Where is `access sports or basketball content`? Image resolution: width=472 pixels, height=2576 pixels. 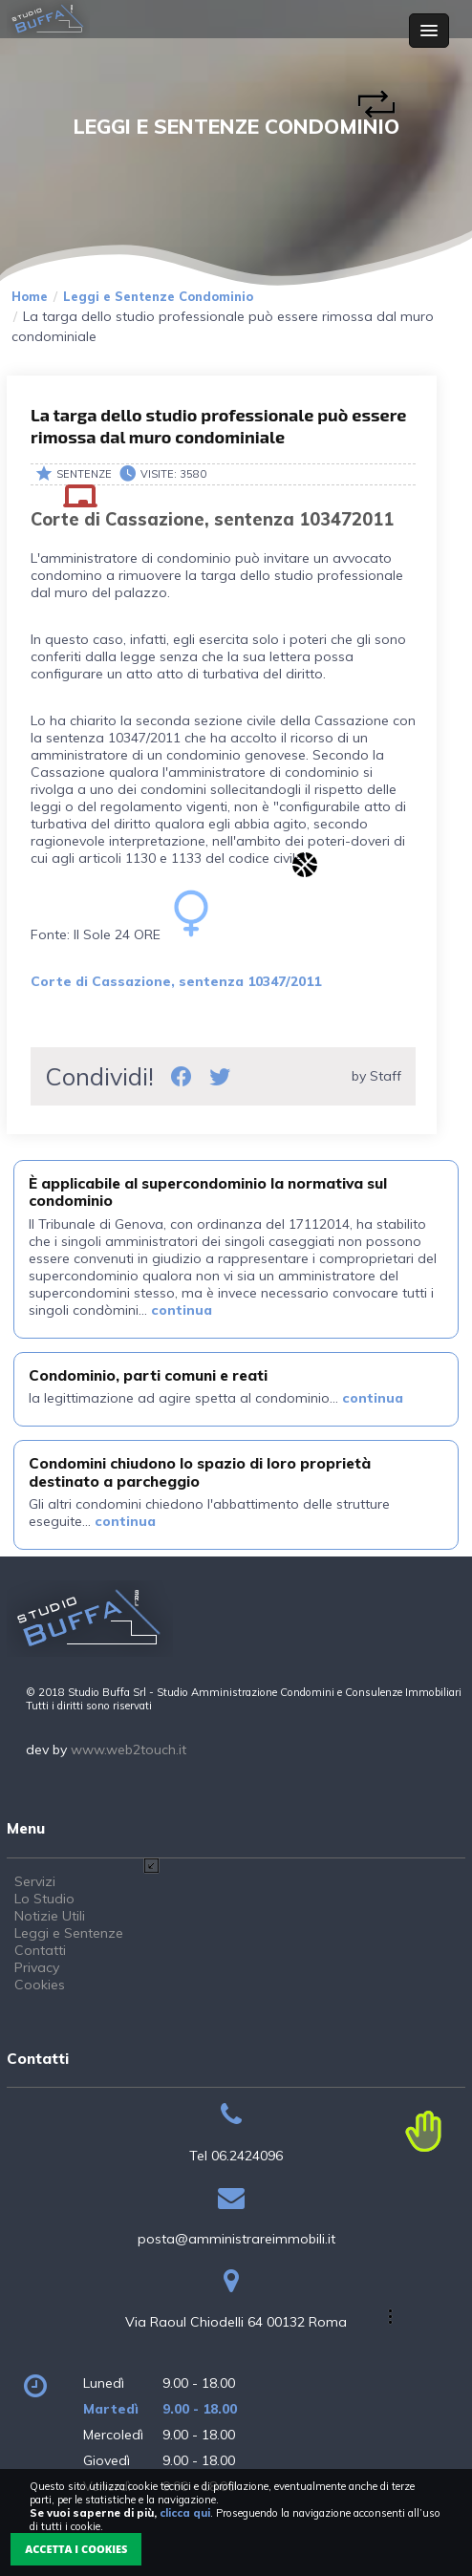
access sports or basketball content is located at coordinates (305, 865).